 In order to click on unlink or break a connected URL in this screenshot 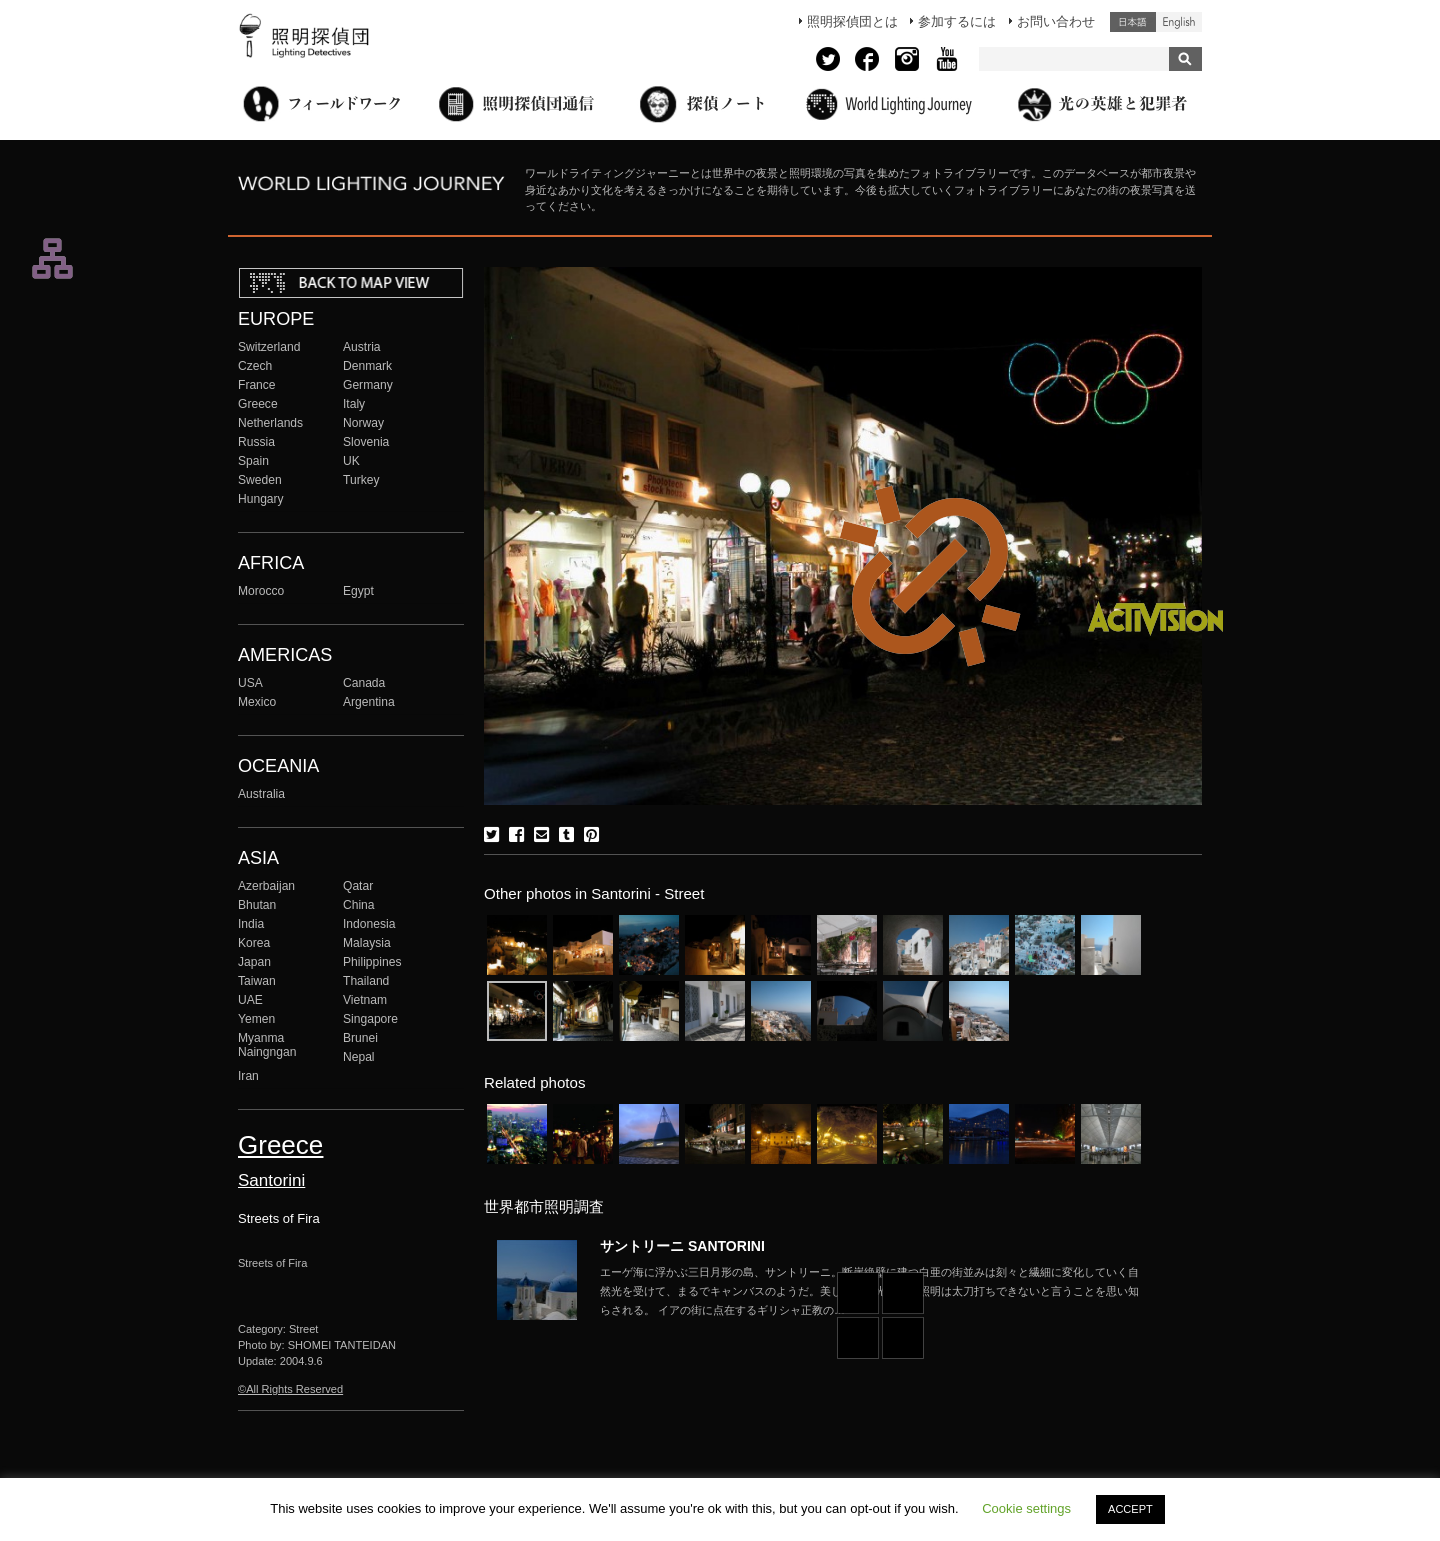, I will do `click(930, 576)`.